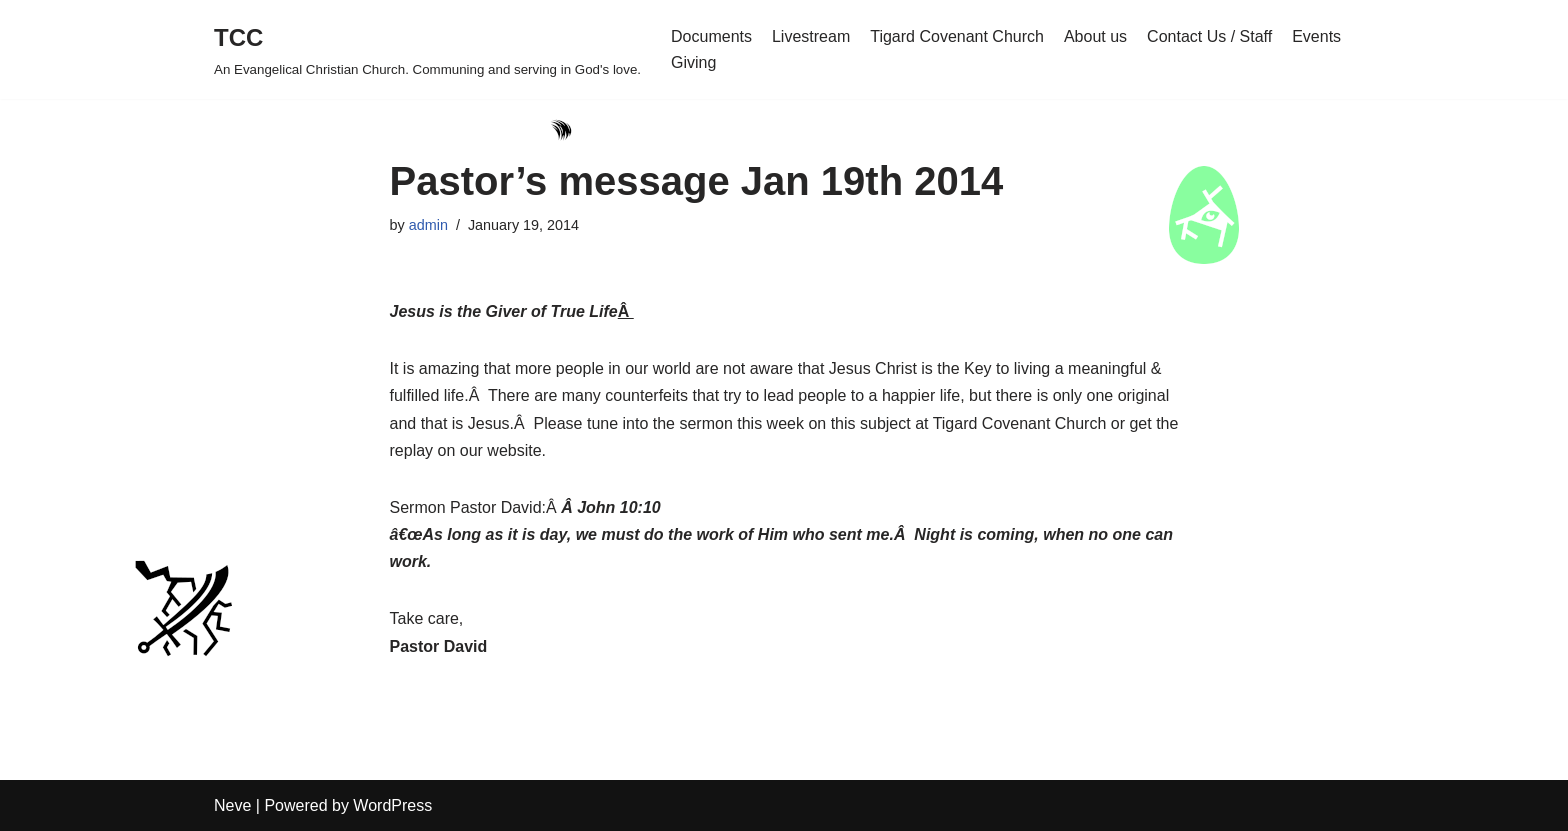 The image size is (1568, 831). Describe the element at coordinates (183, 608) in the screenshot. I see `activate lightning sword ability` at that location.